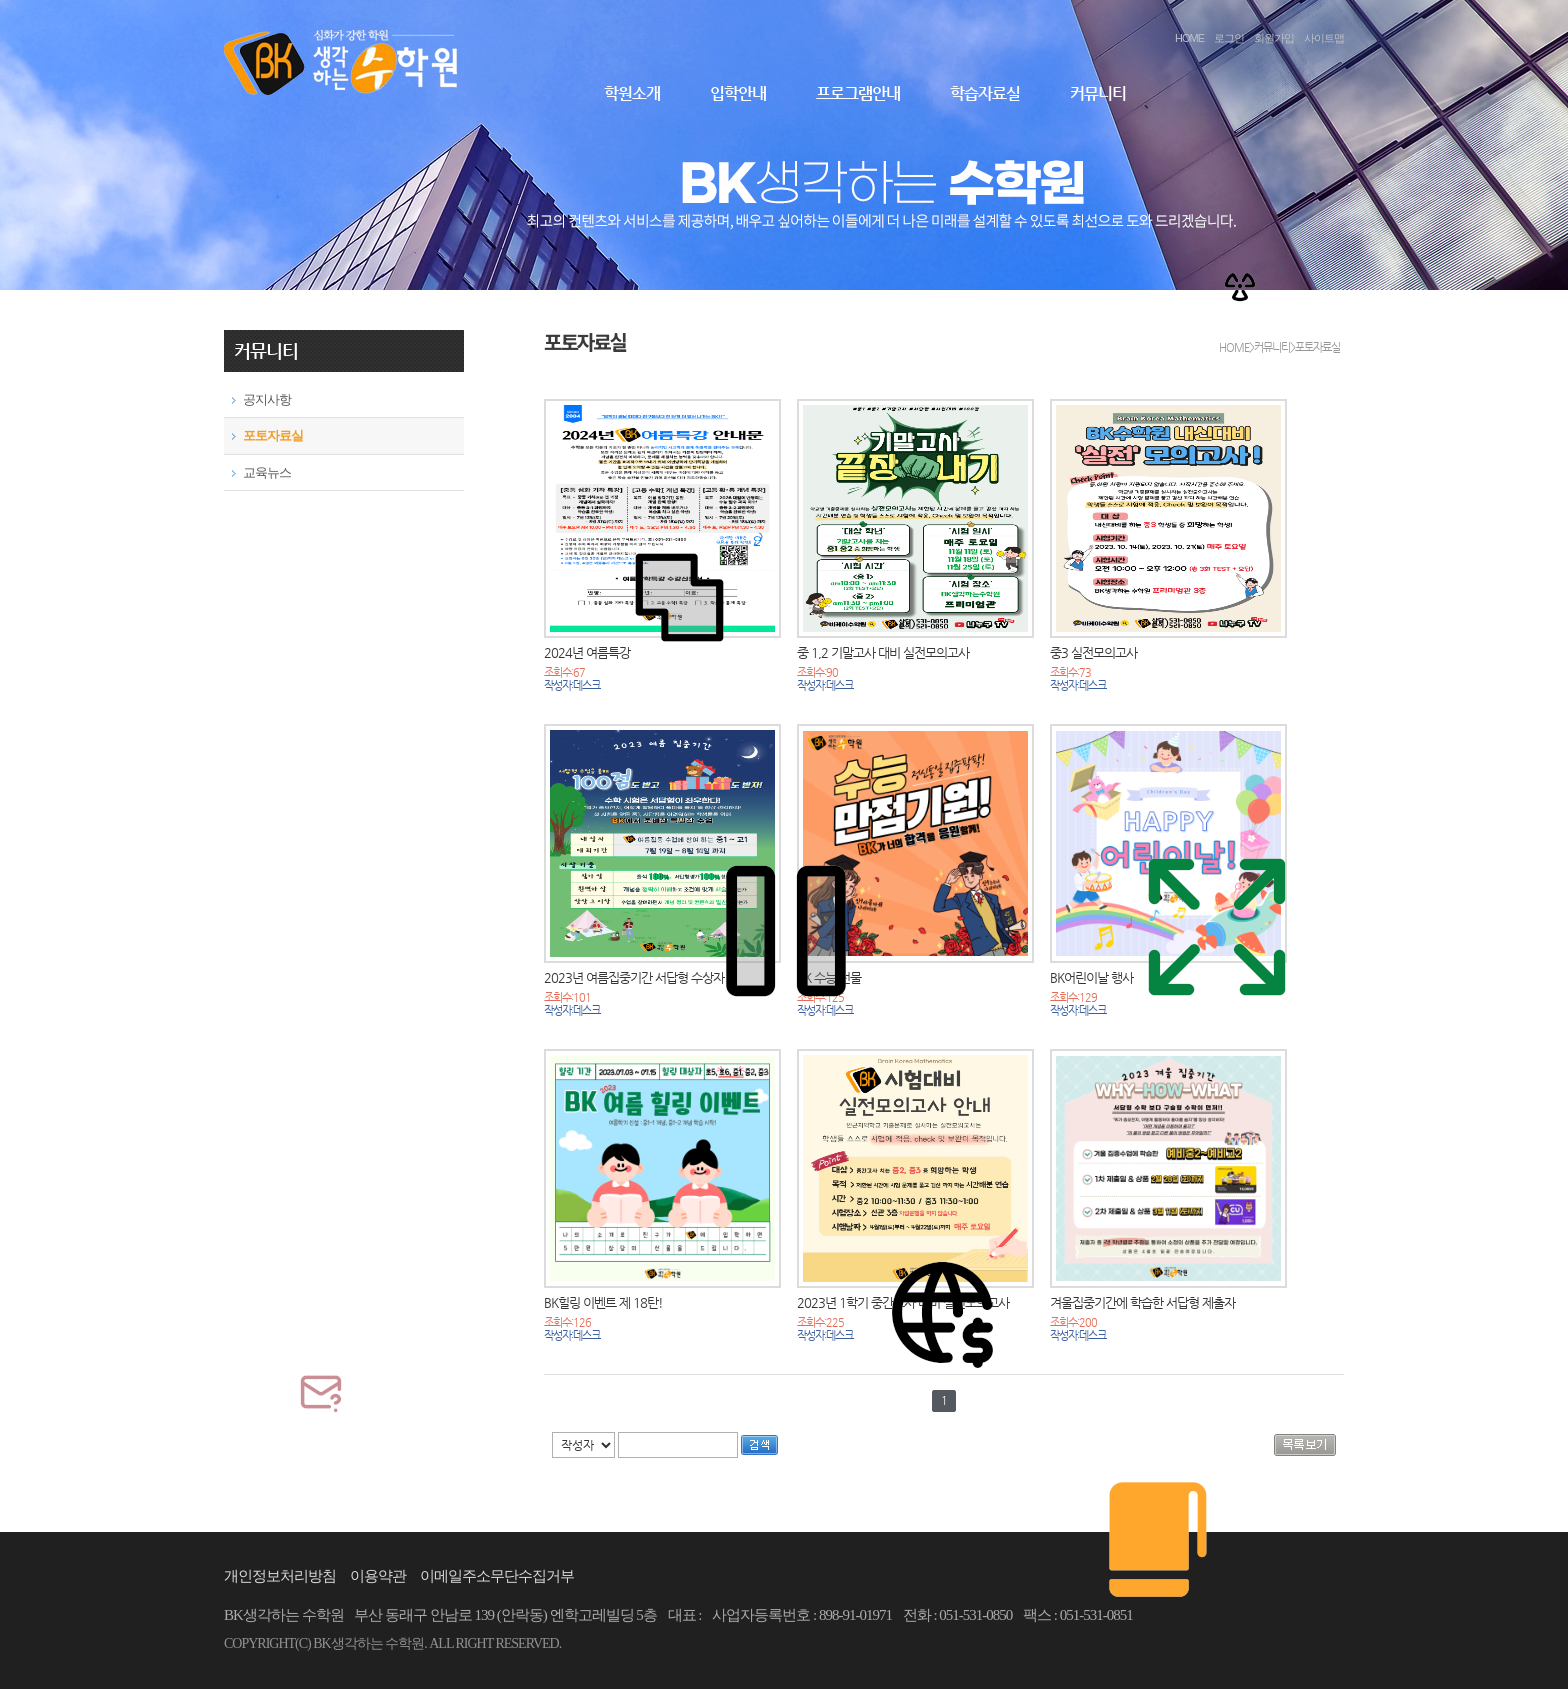 This screenshot has width=1568, height=1689. Describe the element at coordinates (786, 931) in the screenshot. I see `pause media playback` at that location.